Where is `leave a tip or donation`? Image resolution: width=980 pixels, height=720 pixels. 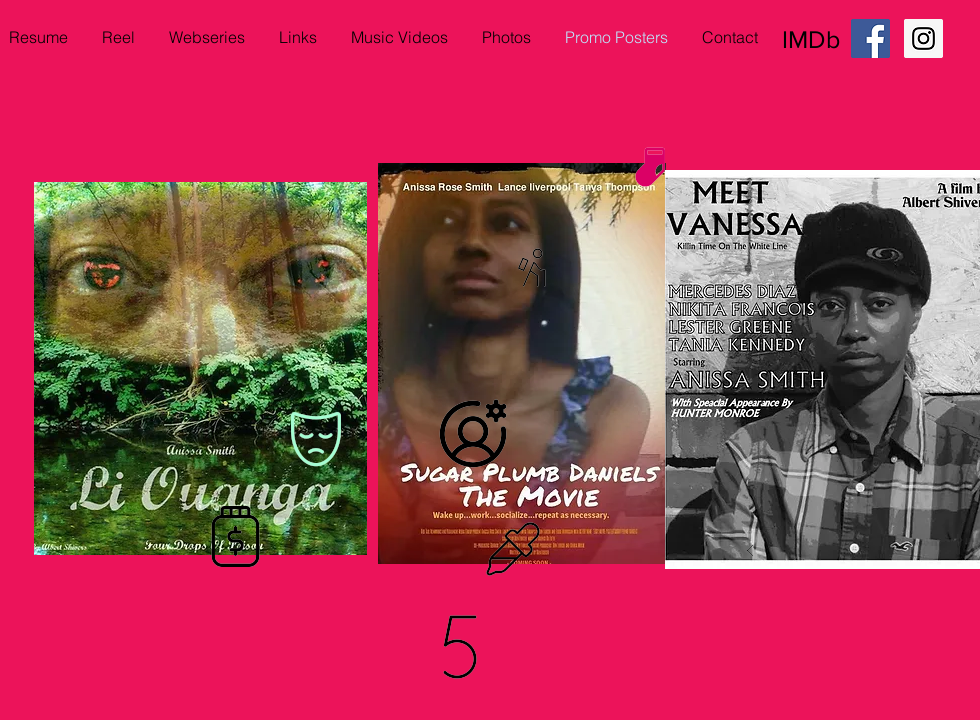 leave a tip or donation is located at coordinates (235, 536).